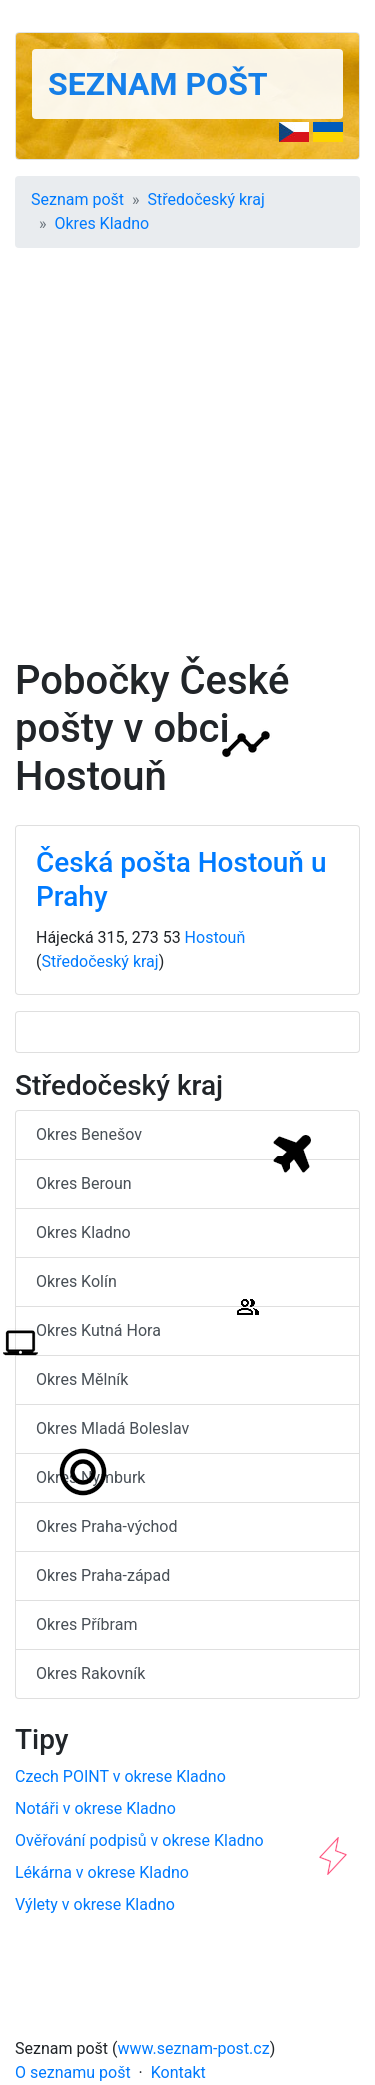 Image resolution: width=375 pixels, height=2085 pixels. What do you see at coordinates (83, 1472) in the screenshot?
I see `playstation circle button icon` at bounding box center [83, 1472].